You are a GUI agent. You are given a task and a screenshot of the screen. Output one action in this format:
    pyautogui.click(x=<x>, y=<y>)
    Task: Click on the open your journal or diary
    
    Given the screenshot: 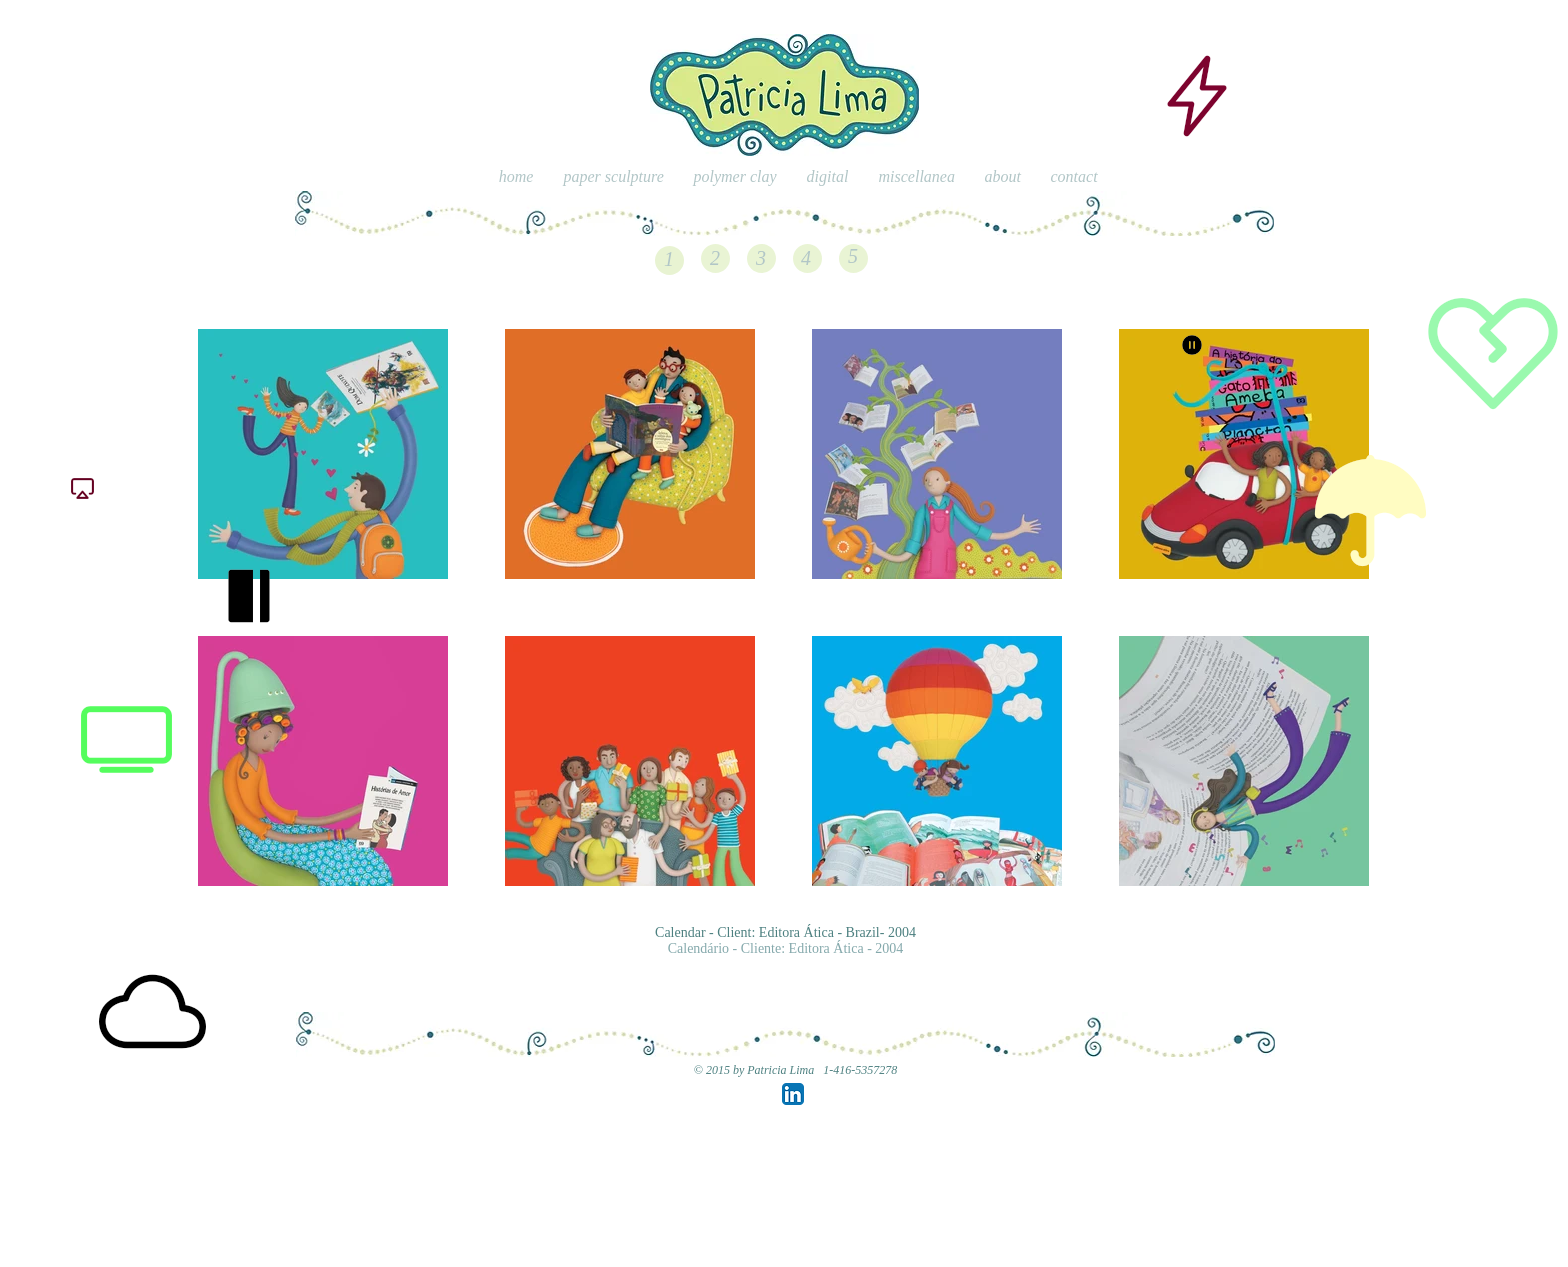 What is the action you would take?
    pyautogui.click(x=249, y=596)
    